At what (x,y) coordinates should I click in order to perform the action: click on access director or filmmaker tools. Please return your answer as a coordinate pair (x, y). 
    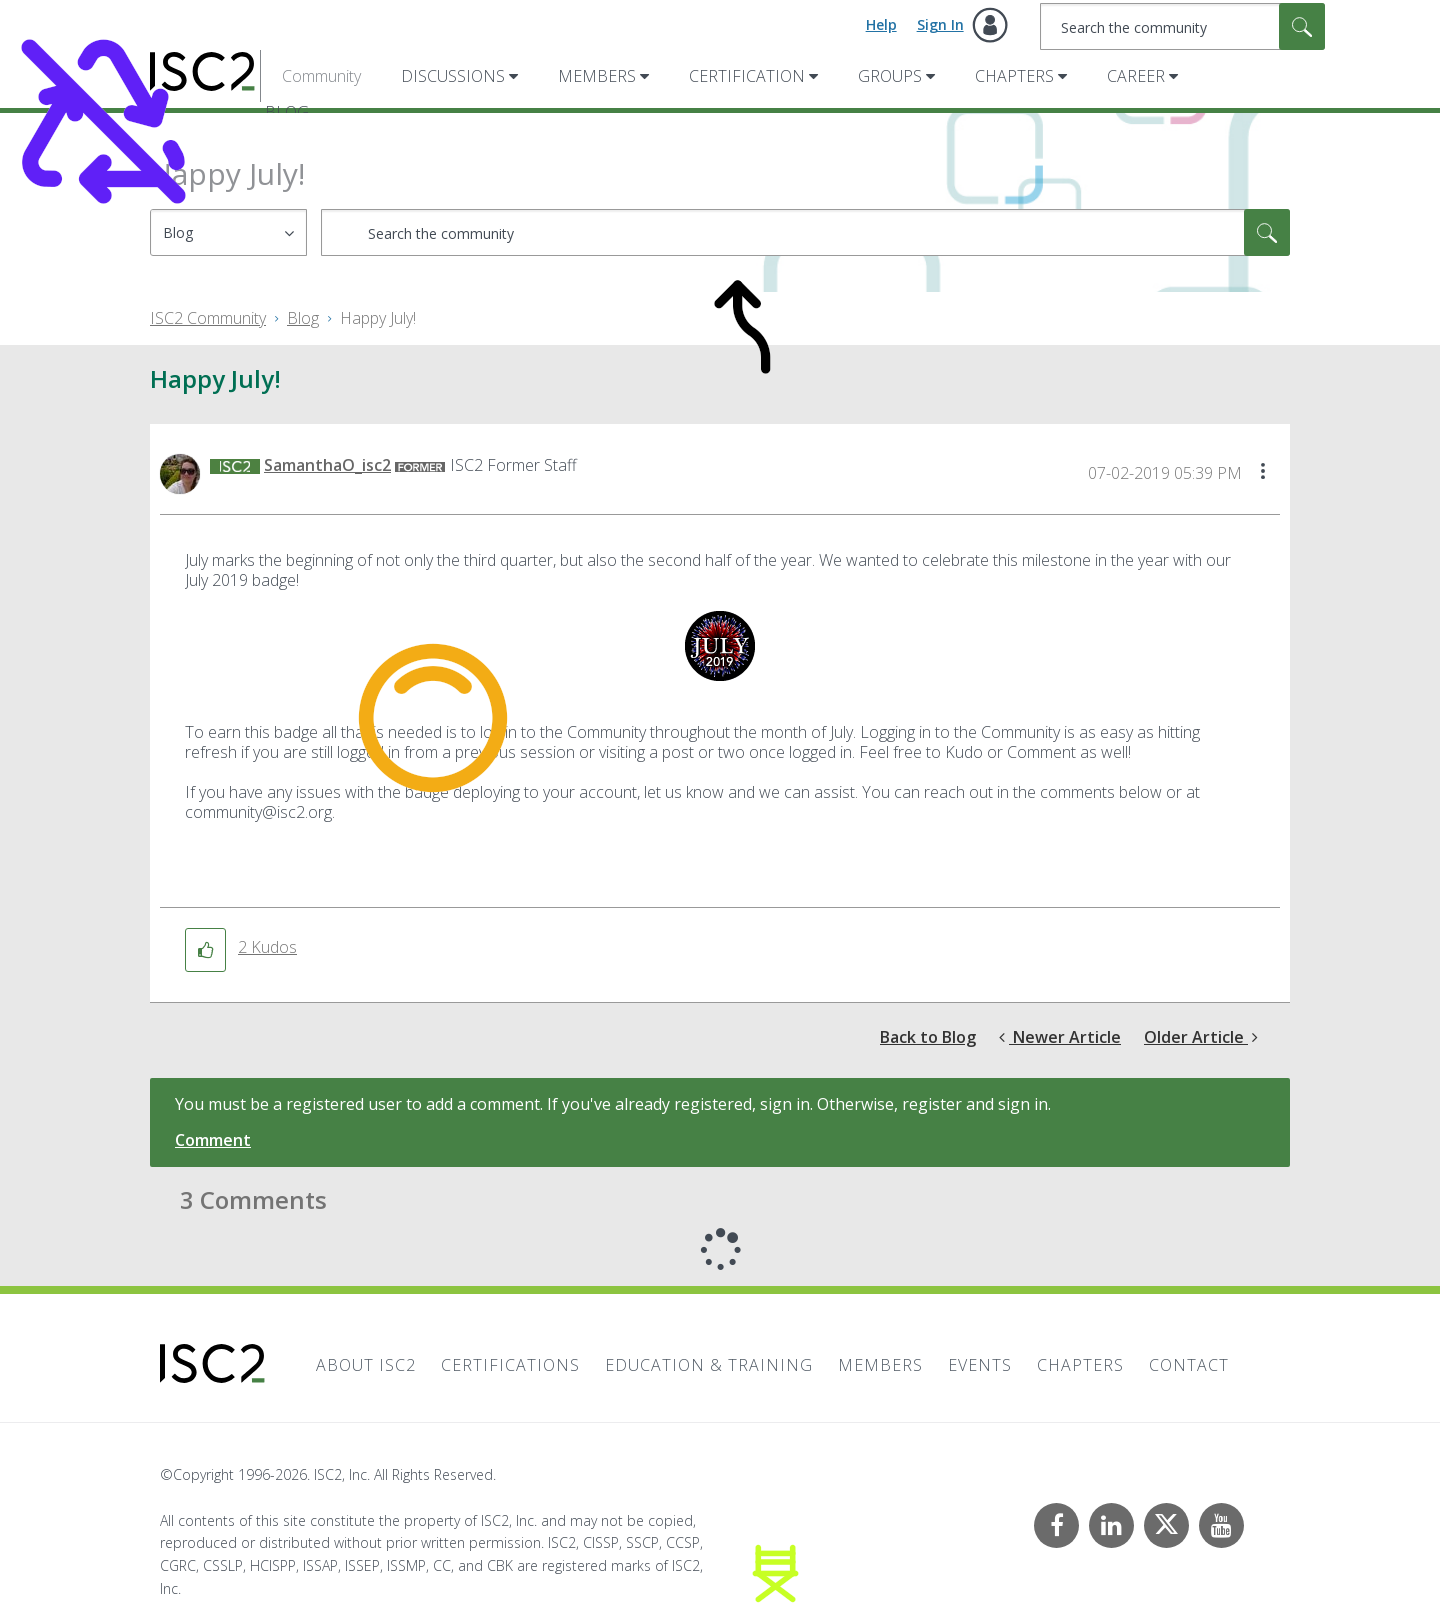
    Looking at the image, I should click on (775, 1573).